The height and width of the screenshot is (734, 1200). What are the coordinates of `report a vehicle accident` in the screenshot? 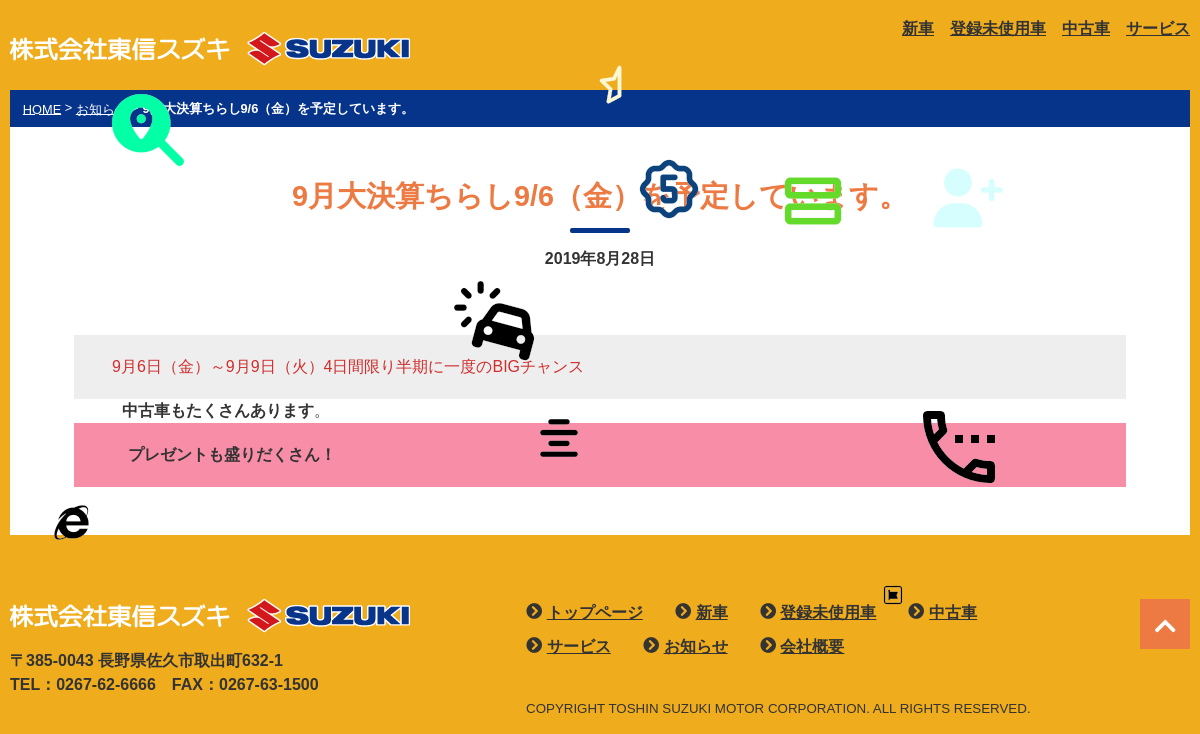 It's located at (495, 322).